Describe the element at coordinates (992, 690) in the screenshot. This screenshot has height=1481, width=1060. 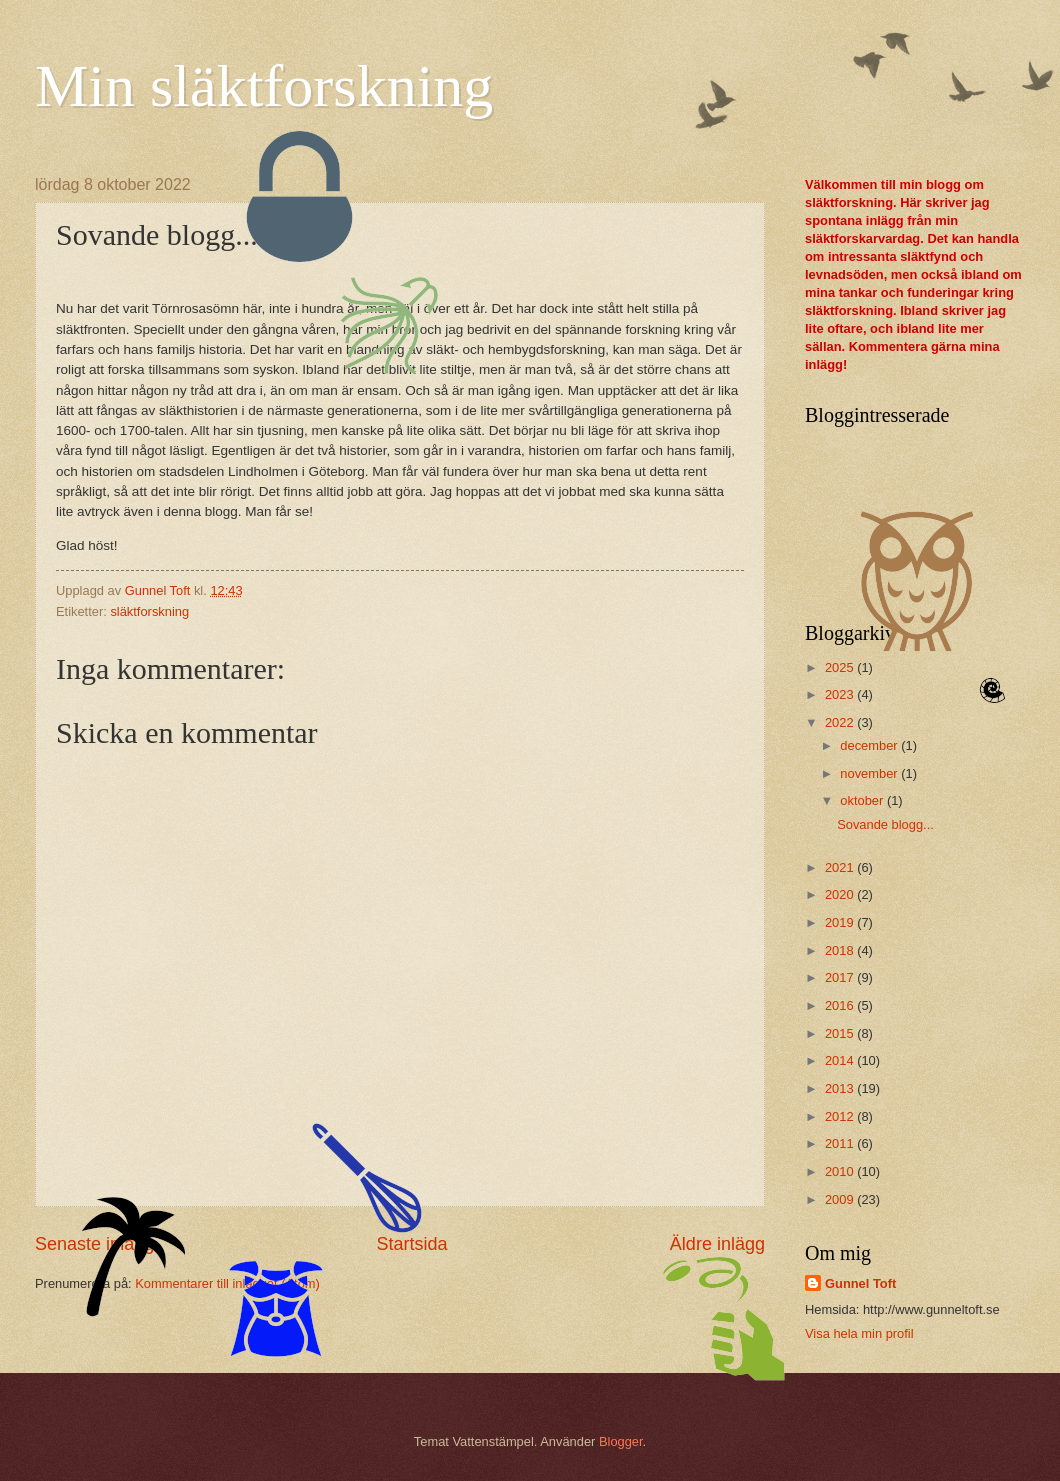
I see `view fossil collection or paleontology items` at that location.